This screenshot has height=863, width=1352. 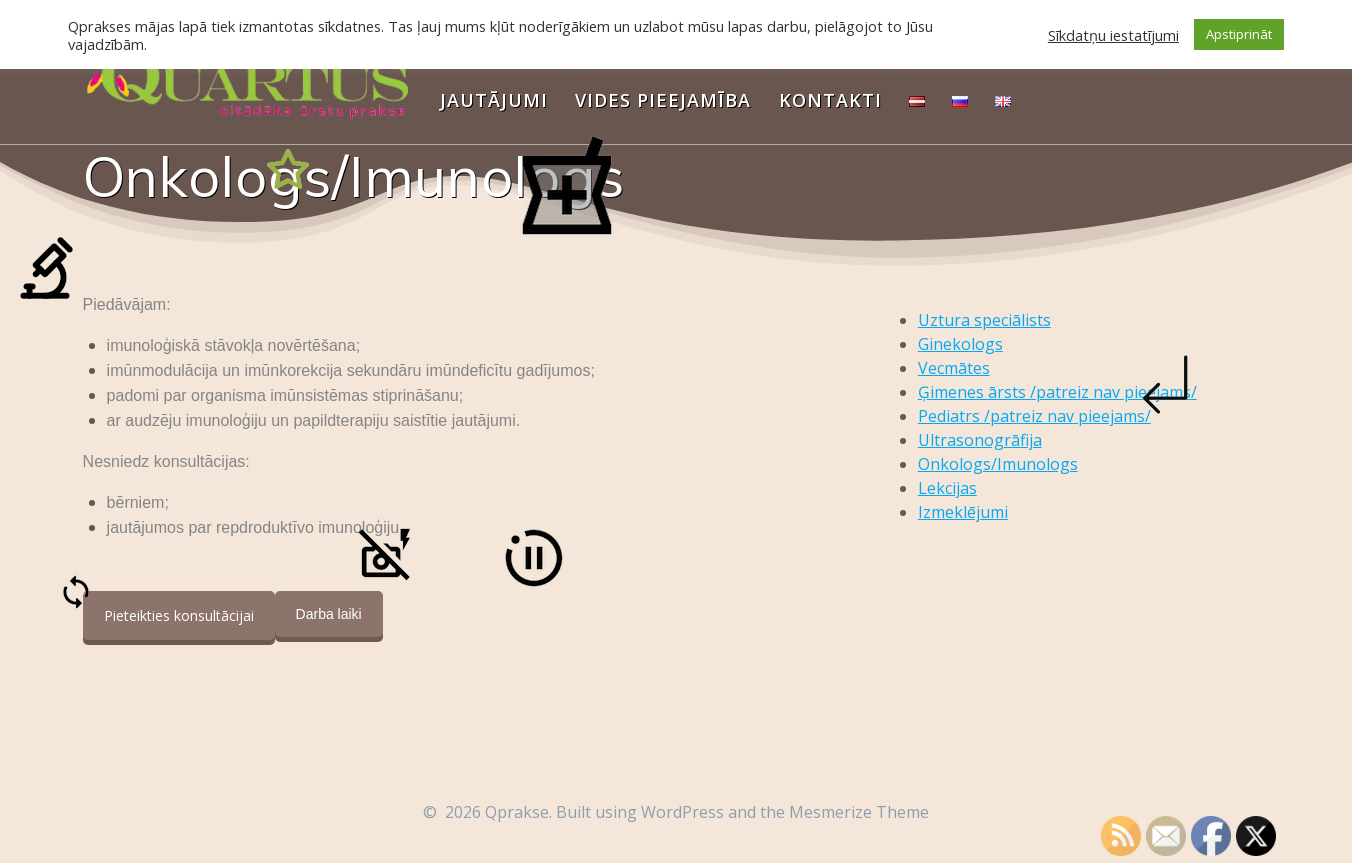 I want to click on add item to favorites, so click(x=288, y=170).